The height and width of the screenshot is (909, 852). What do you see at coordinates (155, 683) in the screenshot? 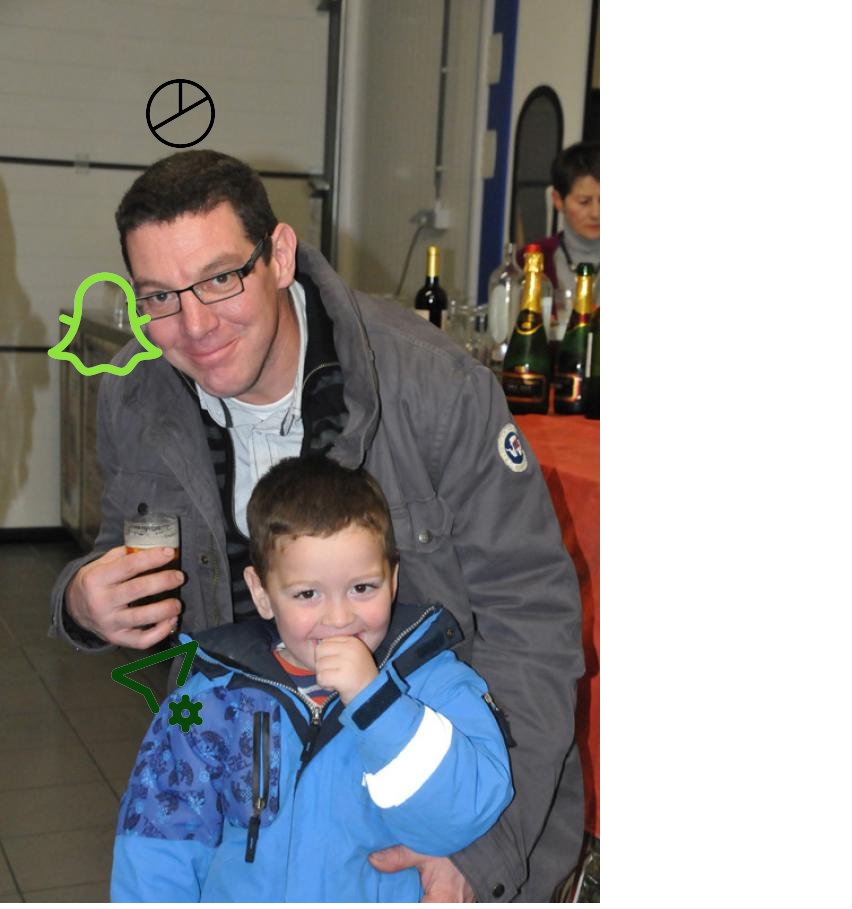
I see `configure location settings` at bounding box center [155, 683].